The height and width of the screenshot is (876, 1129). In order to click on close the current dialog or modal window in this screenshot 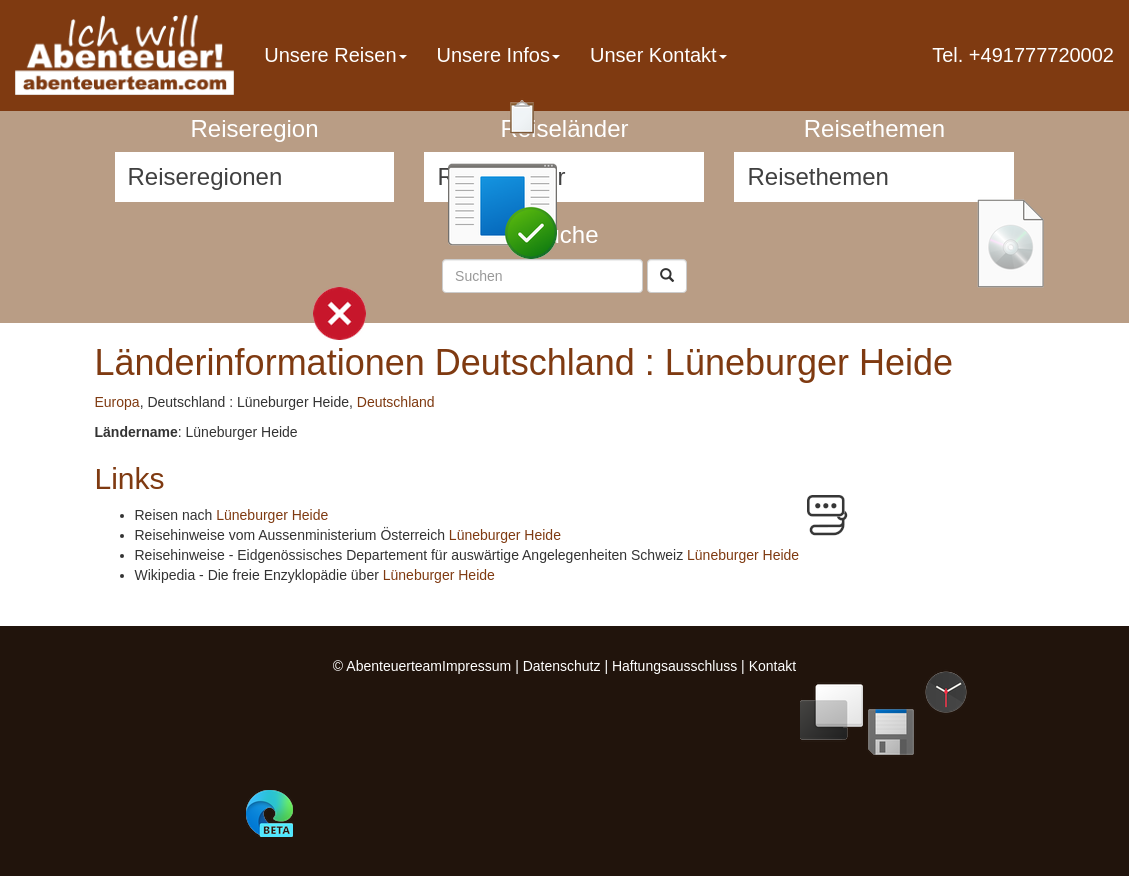, I will do `click(339, 313)`.